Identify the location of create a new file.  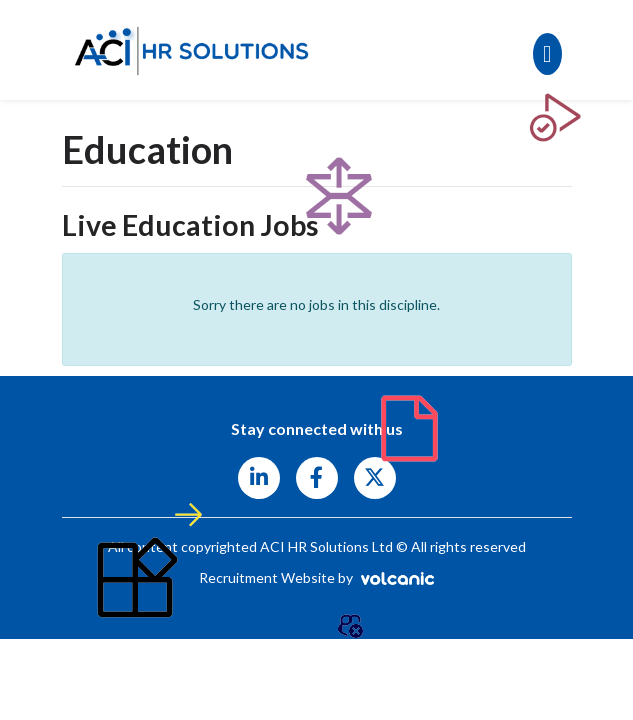
(409, 428).